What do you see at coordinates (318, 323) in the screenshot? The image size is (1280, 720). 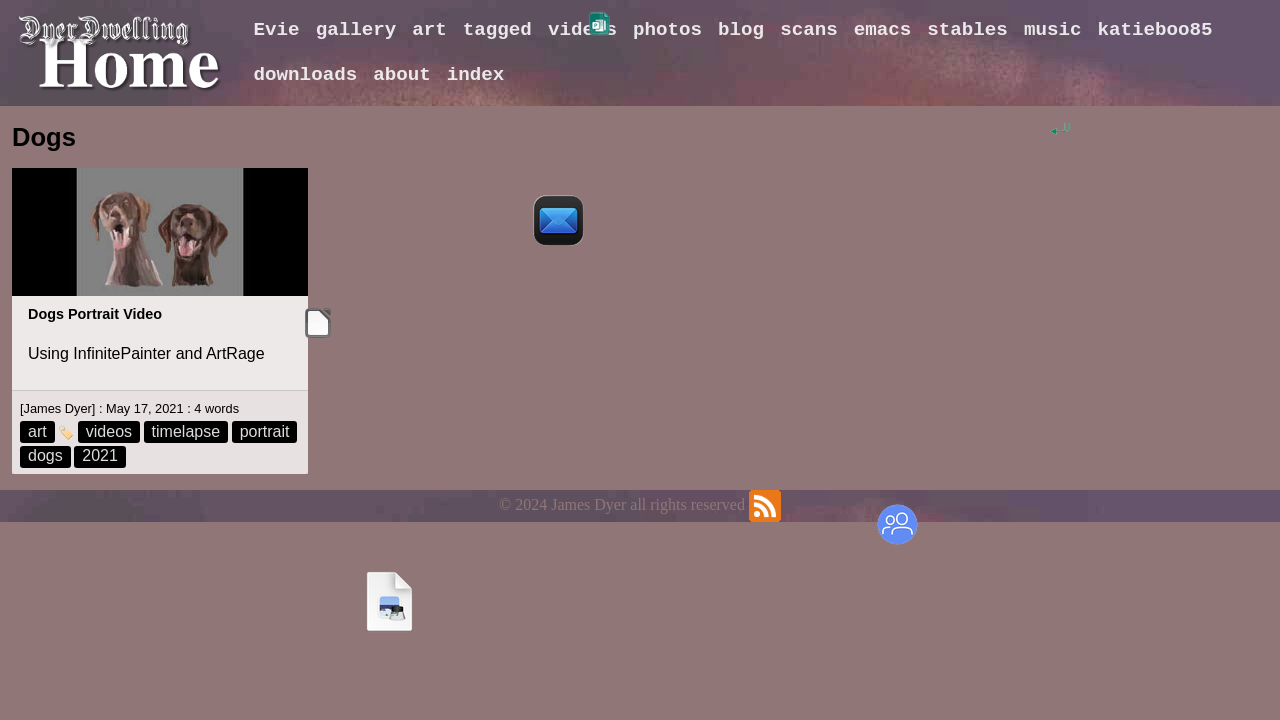 I see `open libreoffice start center` at bounding box center [318, 323].